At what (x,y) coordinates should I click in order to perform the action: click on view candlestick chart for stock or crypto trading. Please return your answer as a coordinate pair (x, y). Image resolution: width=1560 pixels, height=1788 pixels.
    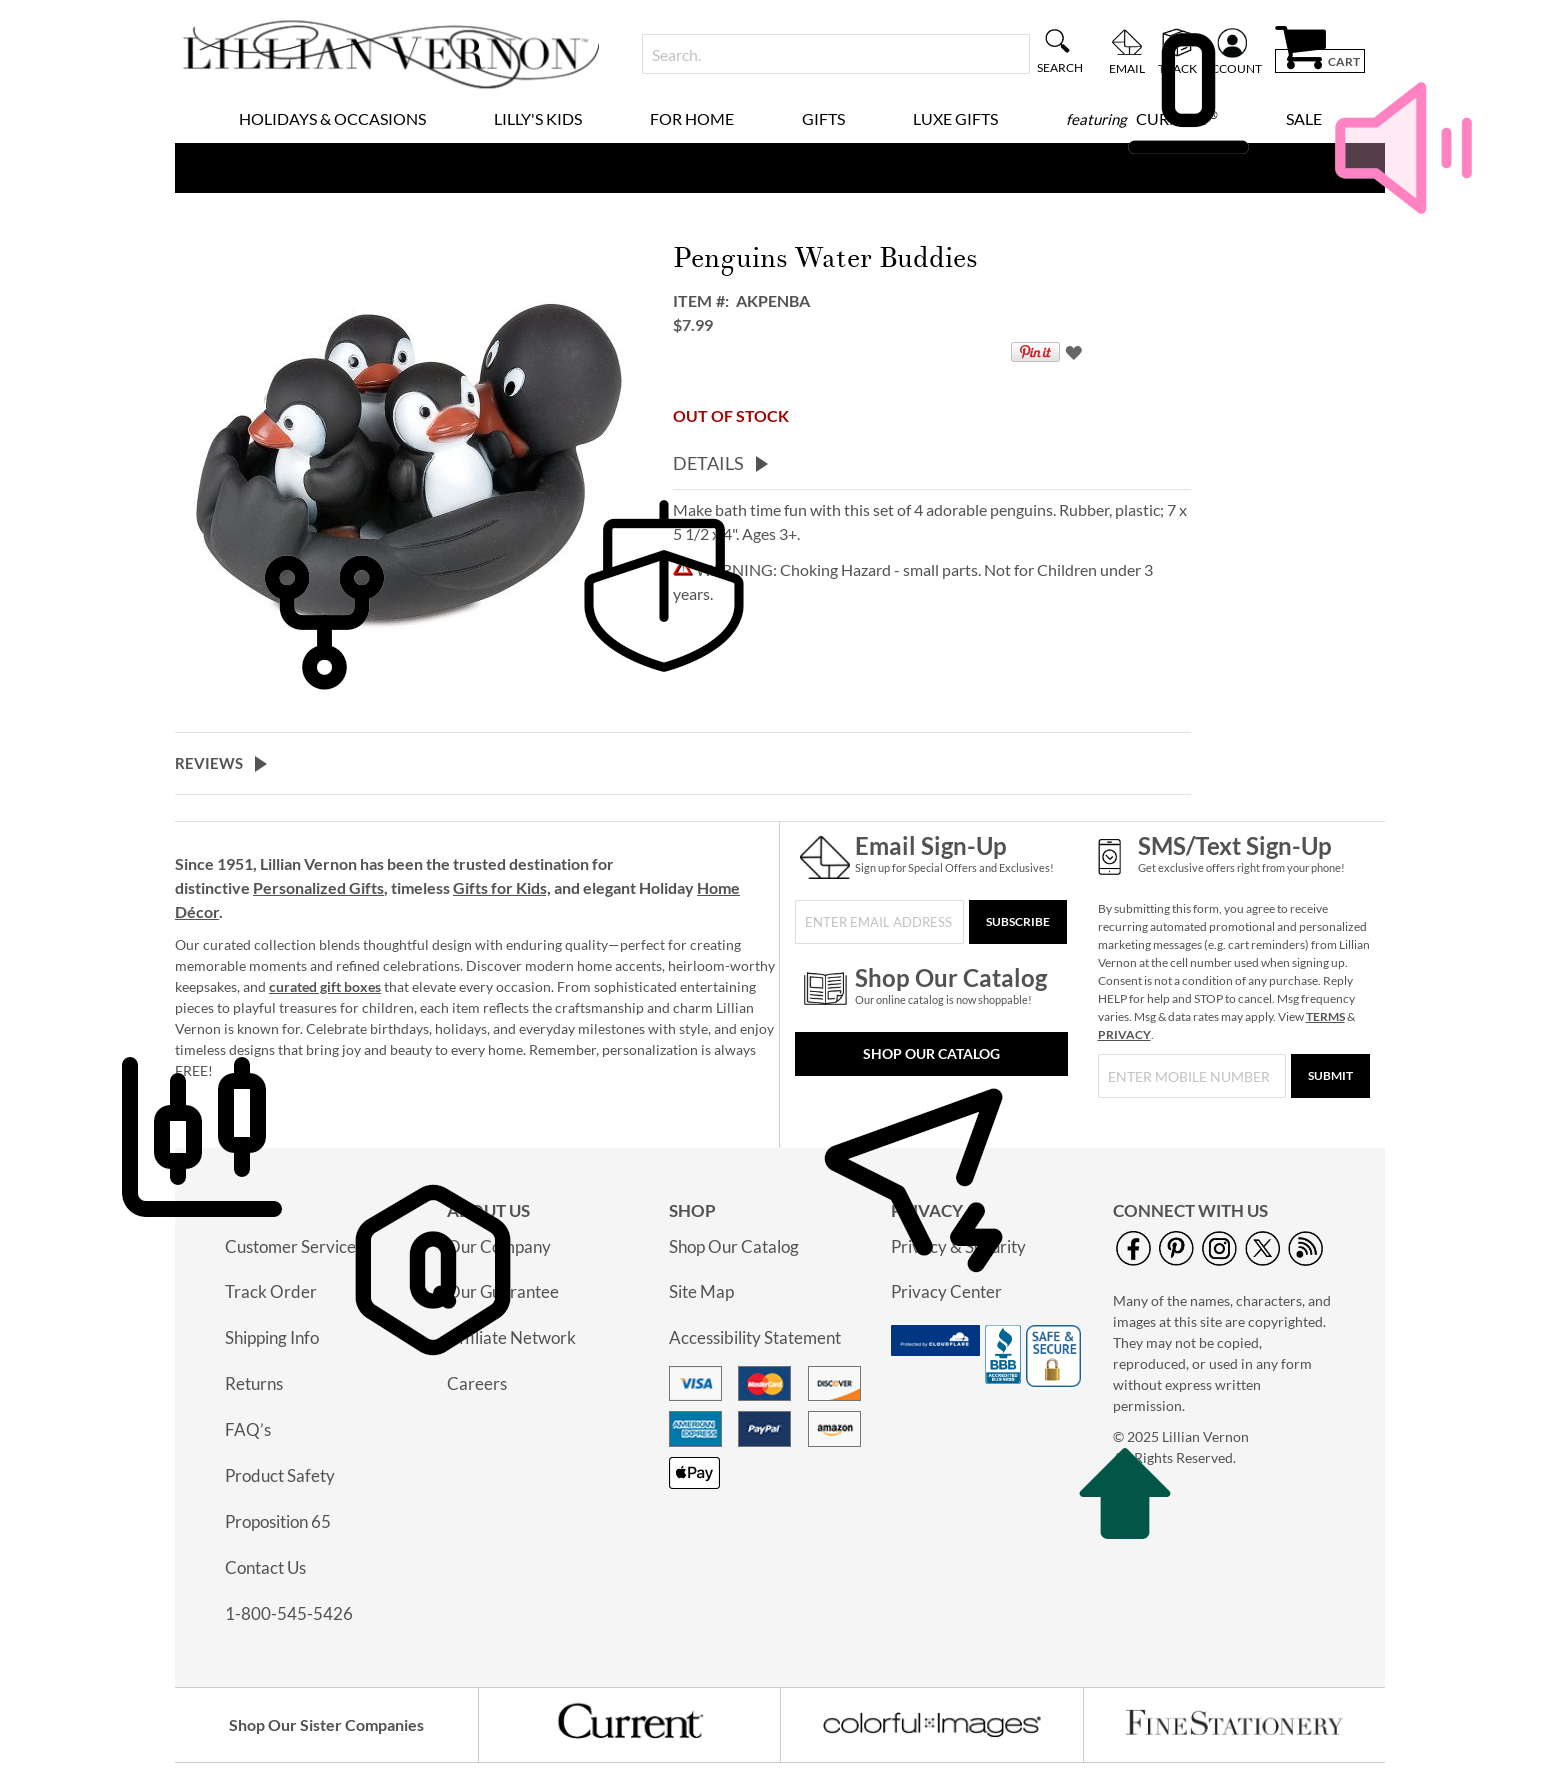
    Looking at the image, I should click on (202, 1137).